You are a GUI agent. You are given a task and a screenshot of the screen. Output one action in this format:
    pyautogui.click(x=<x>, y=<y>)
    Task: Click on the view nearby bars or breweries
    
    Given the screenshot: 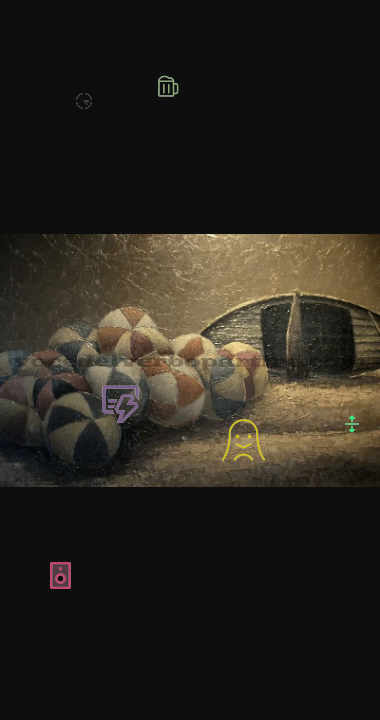 What is the action you would take?
    pyautogui.click(x=167, y=87)
    